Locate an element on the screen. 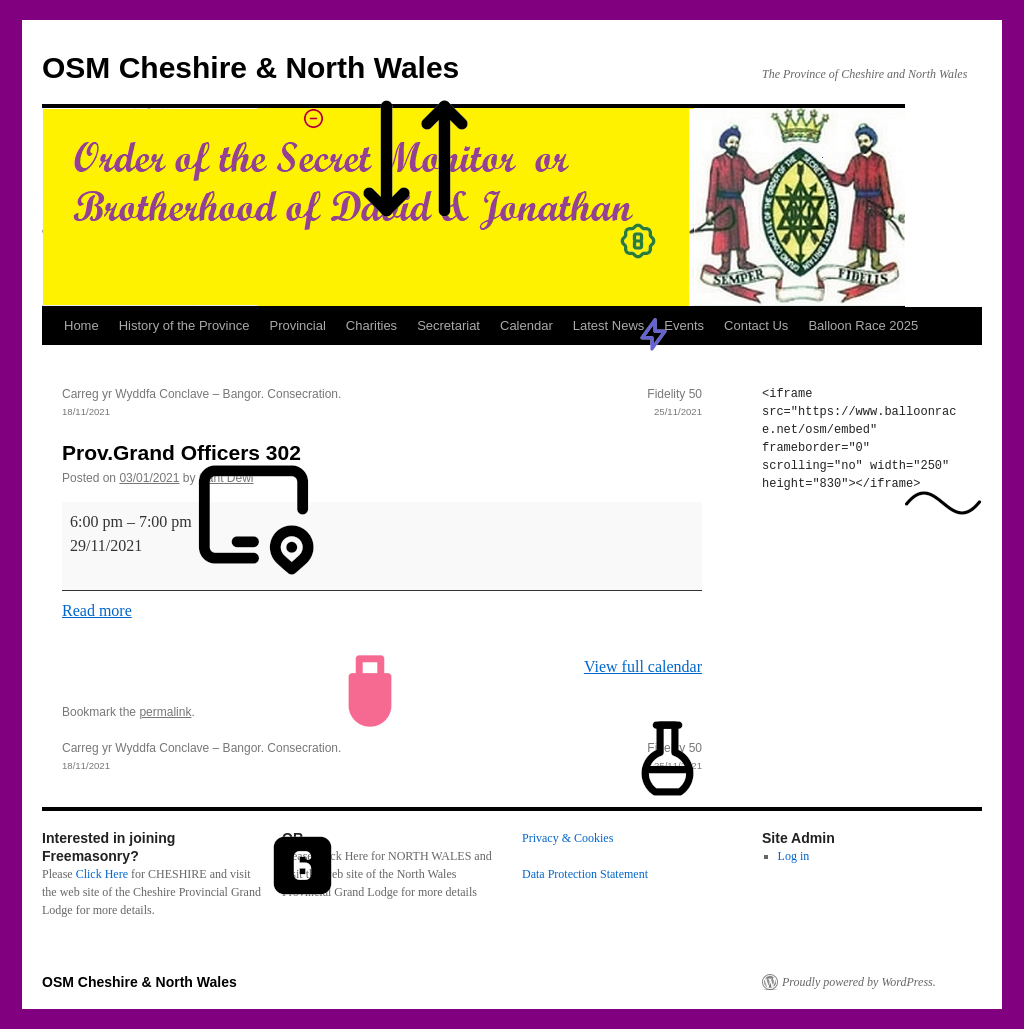 This screenshot has height=1029, width=1024. quick actions or shortcuts is located at coordinates (653, 334).